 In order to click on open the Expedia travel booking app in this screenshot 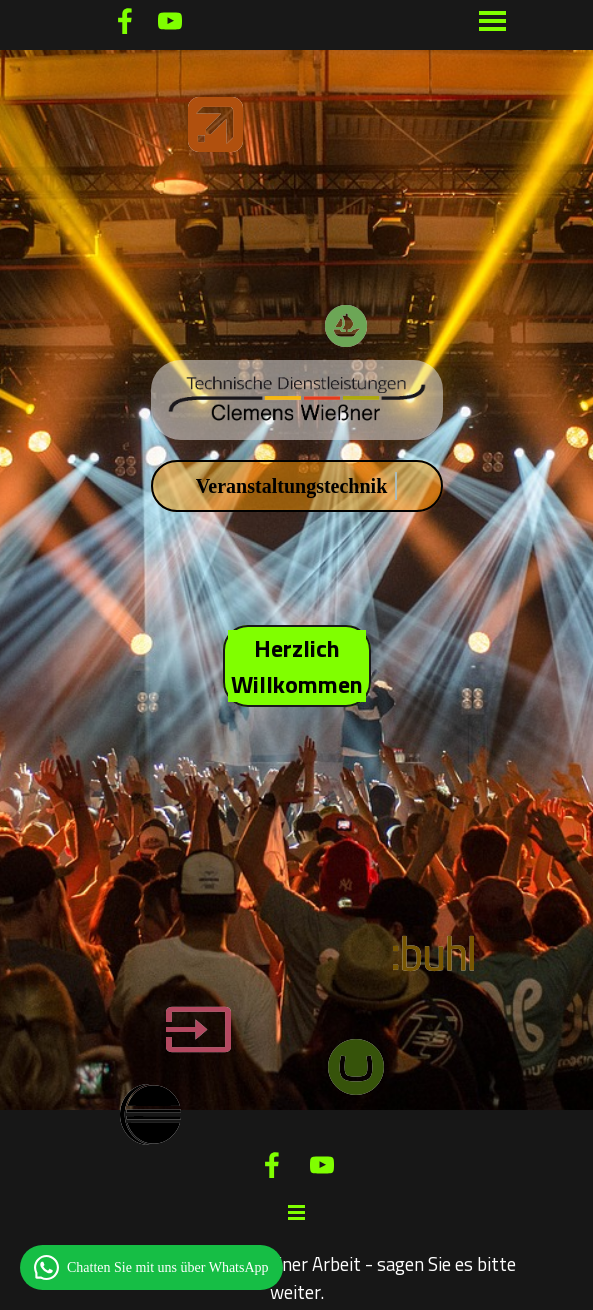, I will do `click(215, 124)`.